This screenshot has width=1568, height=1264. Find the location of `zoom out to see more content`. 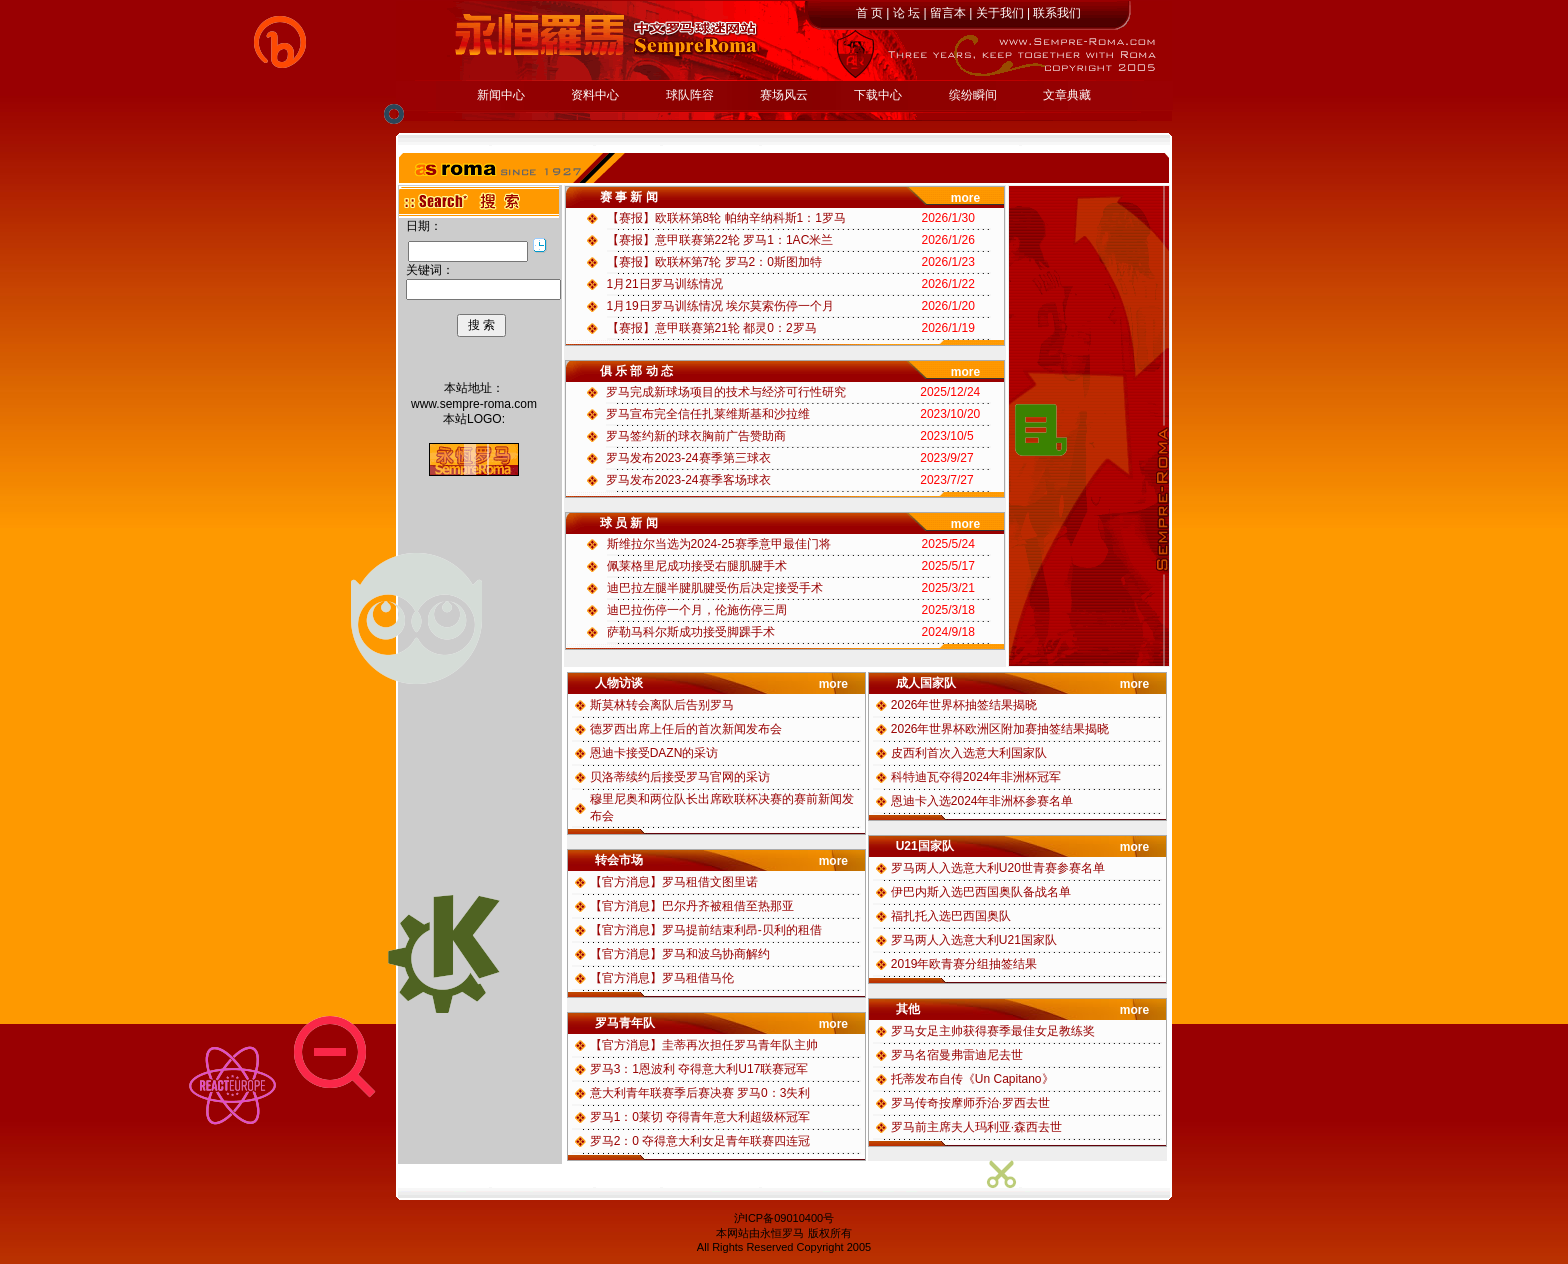

zoom out to see more content is located at coordinates (334, 1056).